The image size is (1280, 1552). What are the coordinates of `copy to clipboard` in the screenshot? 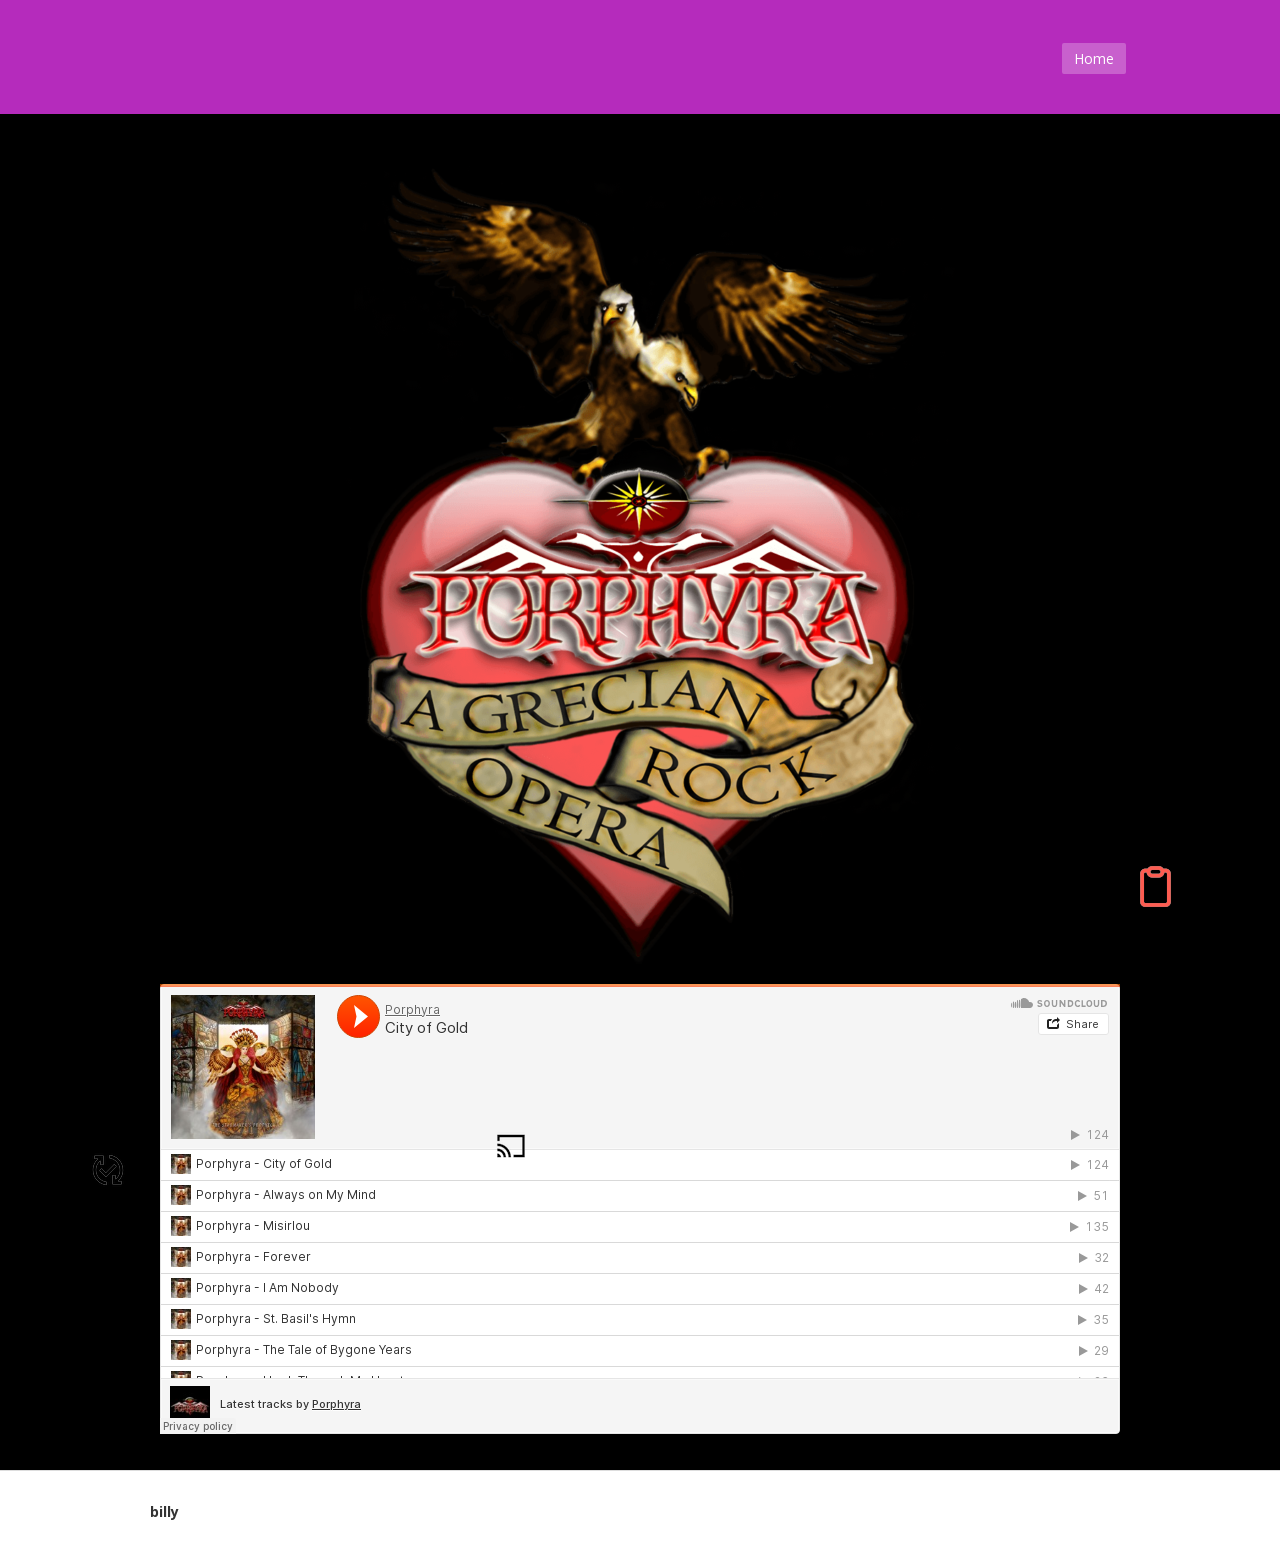 It's located at (1155, 886).